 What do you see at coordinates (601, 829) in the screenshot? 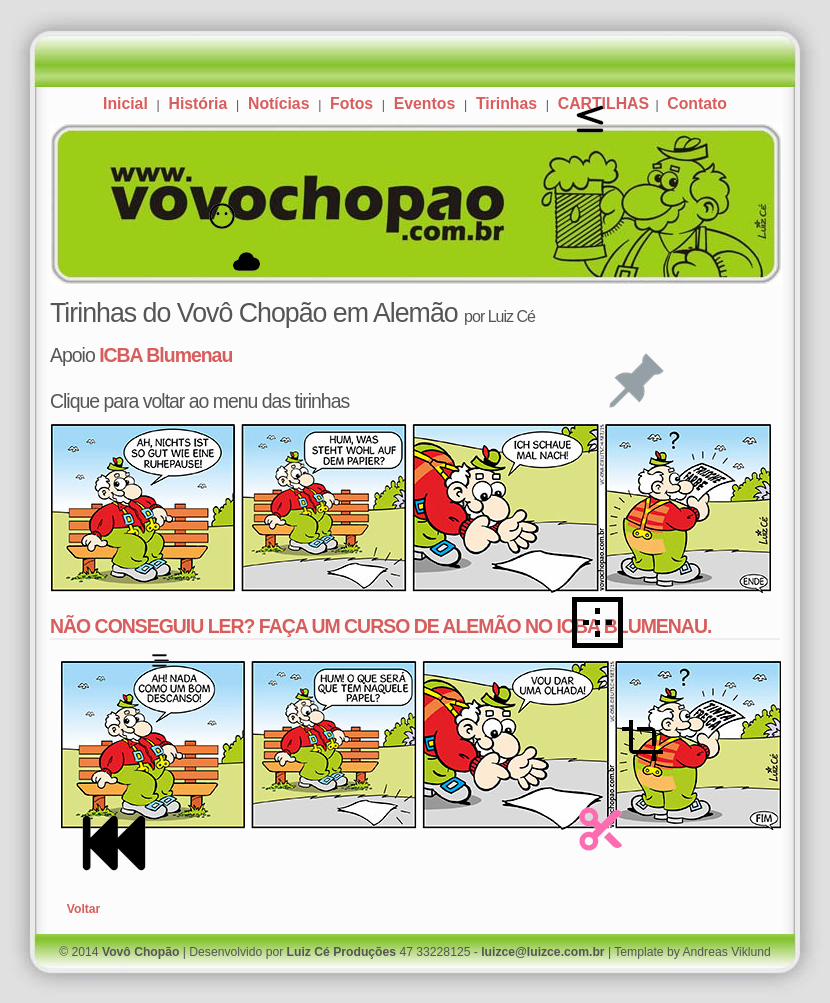
I see `cut selected content` at bounding box center [601, 829].